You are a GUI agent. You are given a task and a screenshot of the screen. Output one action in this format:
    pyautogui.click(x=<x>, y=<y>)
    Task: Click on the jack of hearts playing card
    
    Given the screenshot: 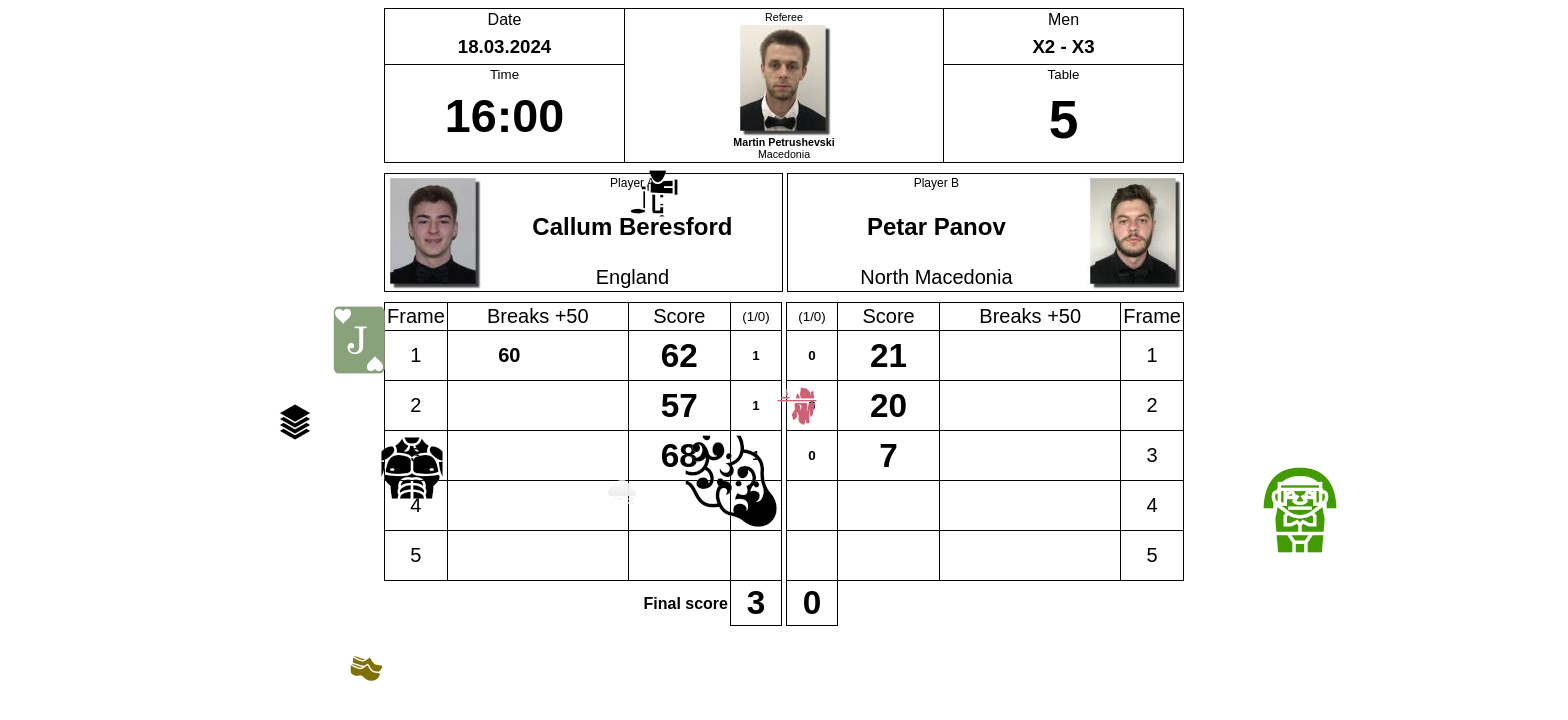 What is the action you would take?
    pyautogui.click(x=359, y=340)
    